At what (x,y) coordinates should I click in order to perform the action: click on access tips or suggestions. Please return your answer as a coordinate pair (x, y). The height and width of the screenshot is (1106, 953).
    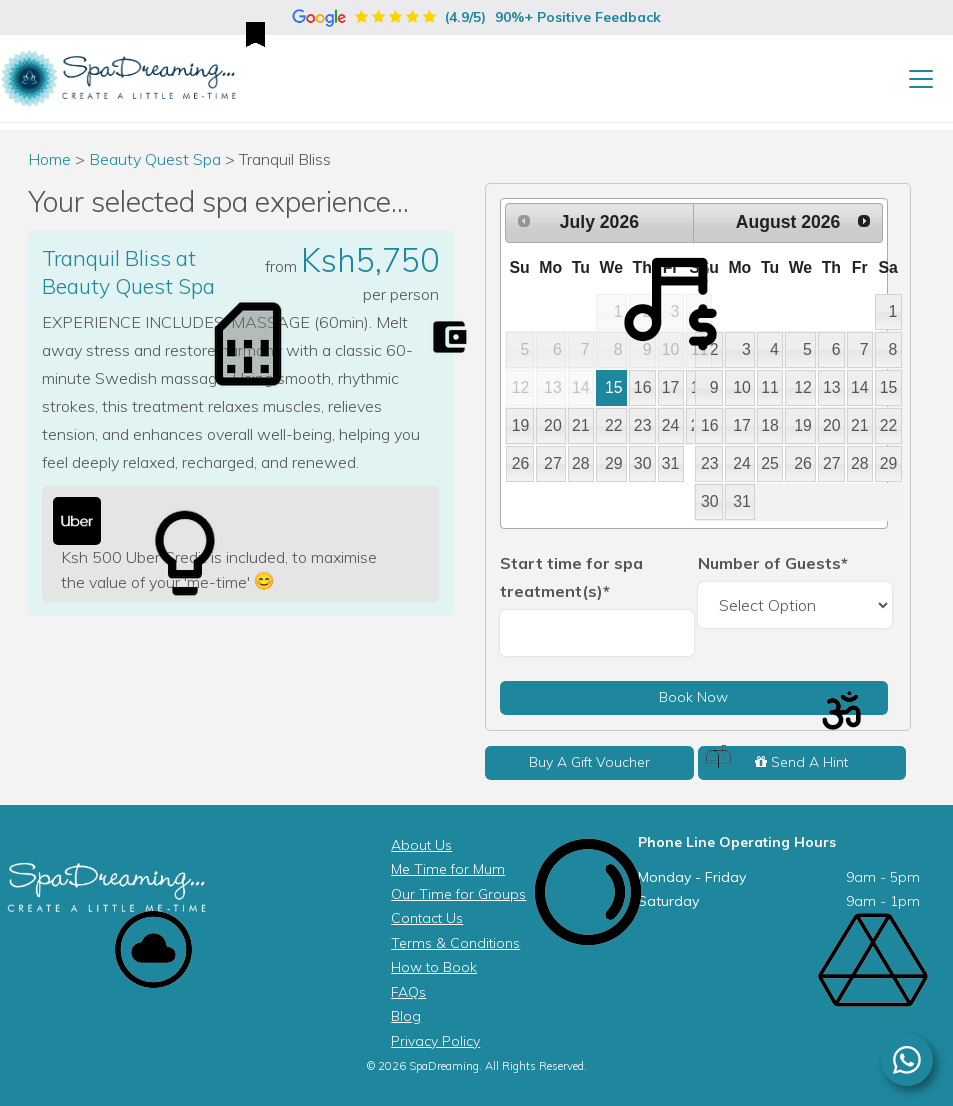
    Looking at the image, I should click on (185, 553).